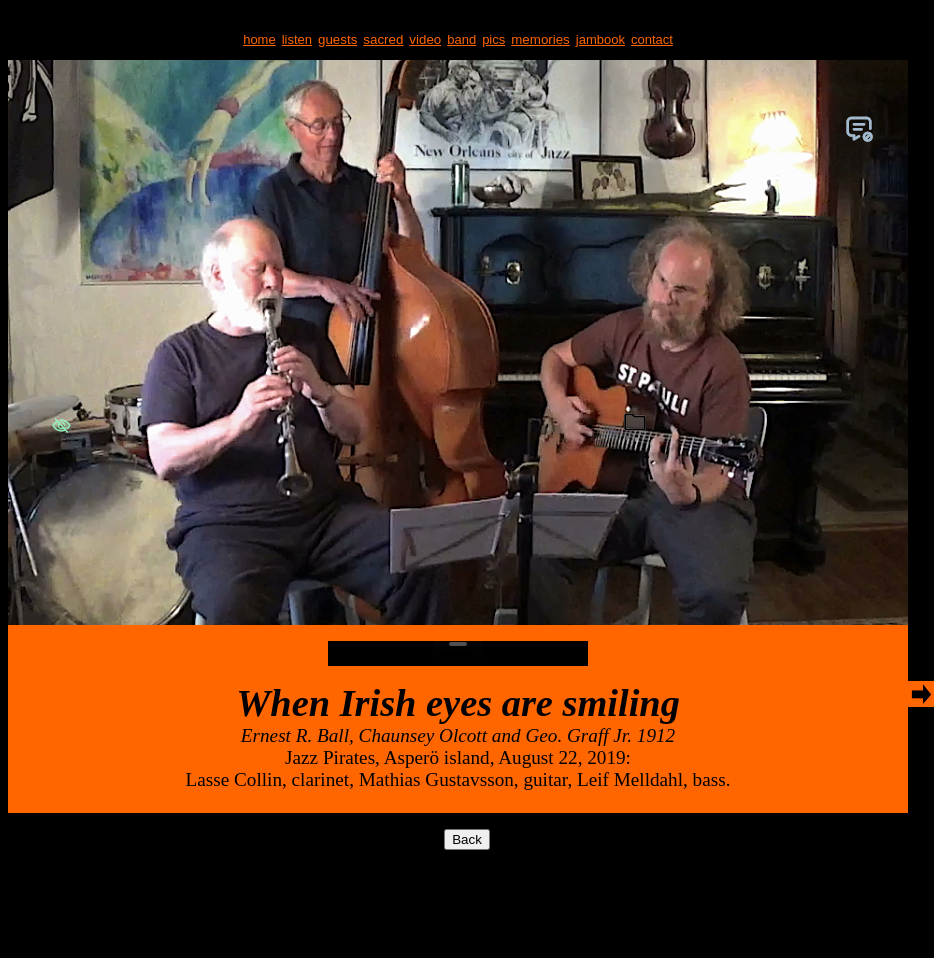  Describe the element at coordinates (859, 128) in the screenshot. I see `cancel or delete a message` at that location.